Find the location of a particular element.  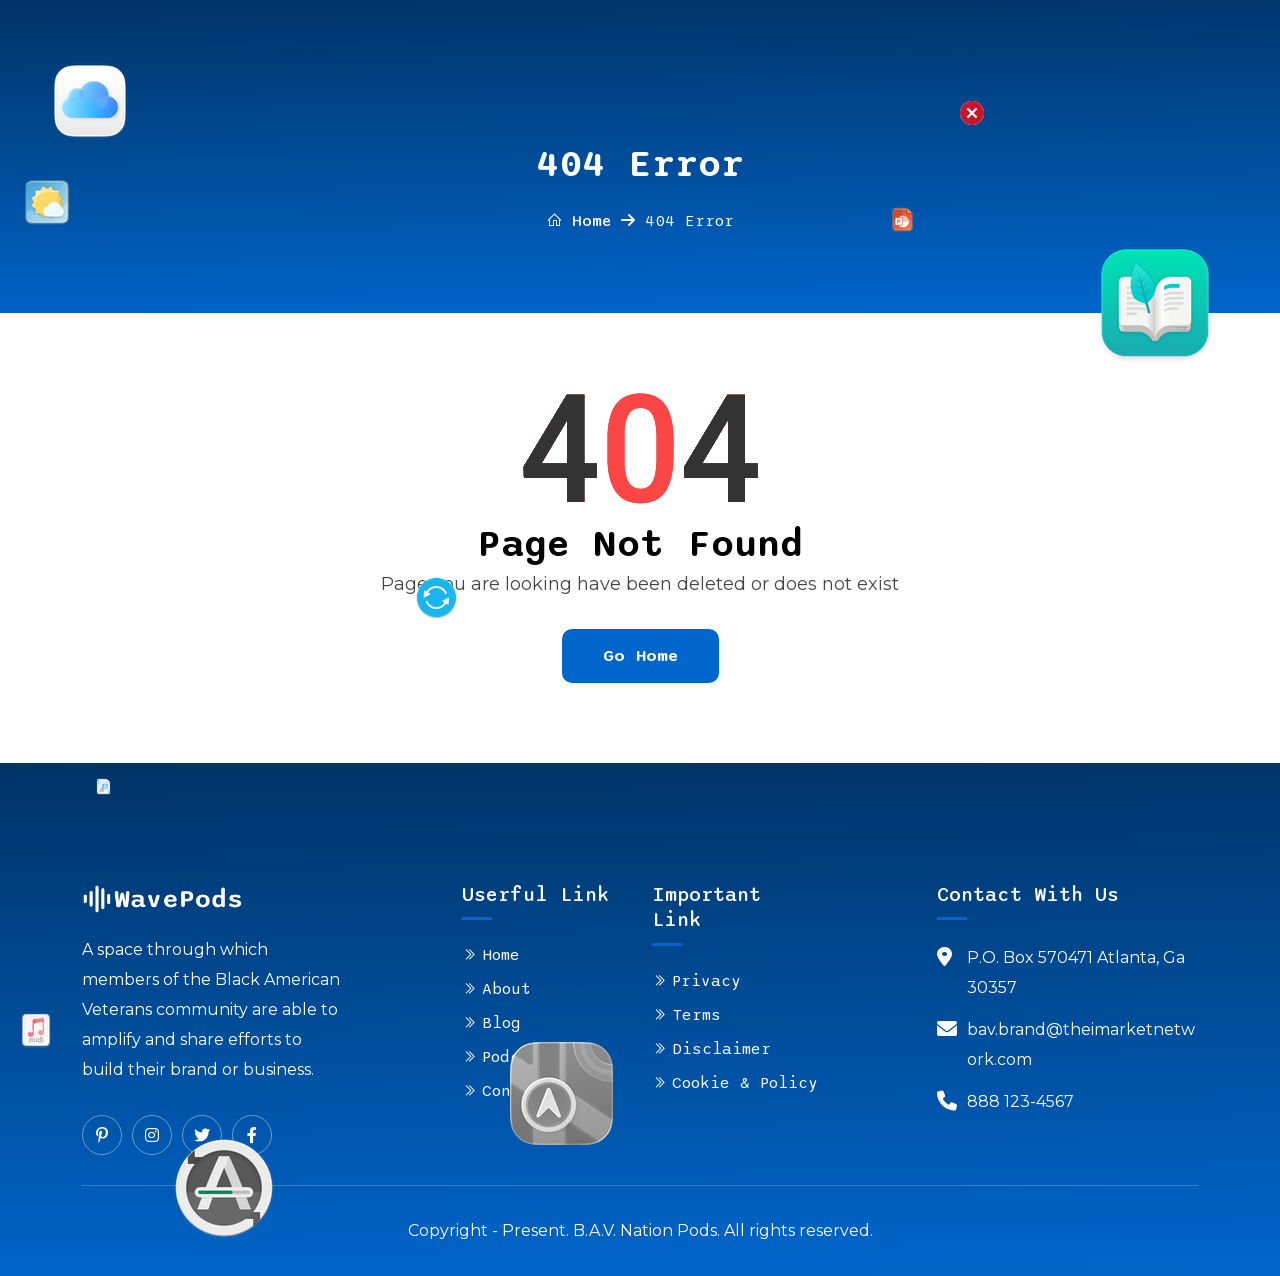

open foliate e-book reader app is located at coordinates (1155, 303).